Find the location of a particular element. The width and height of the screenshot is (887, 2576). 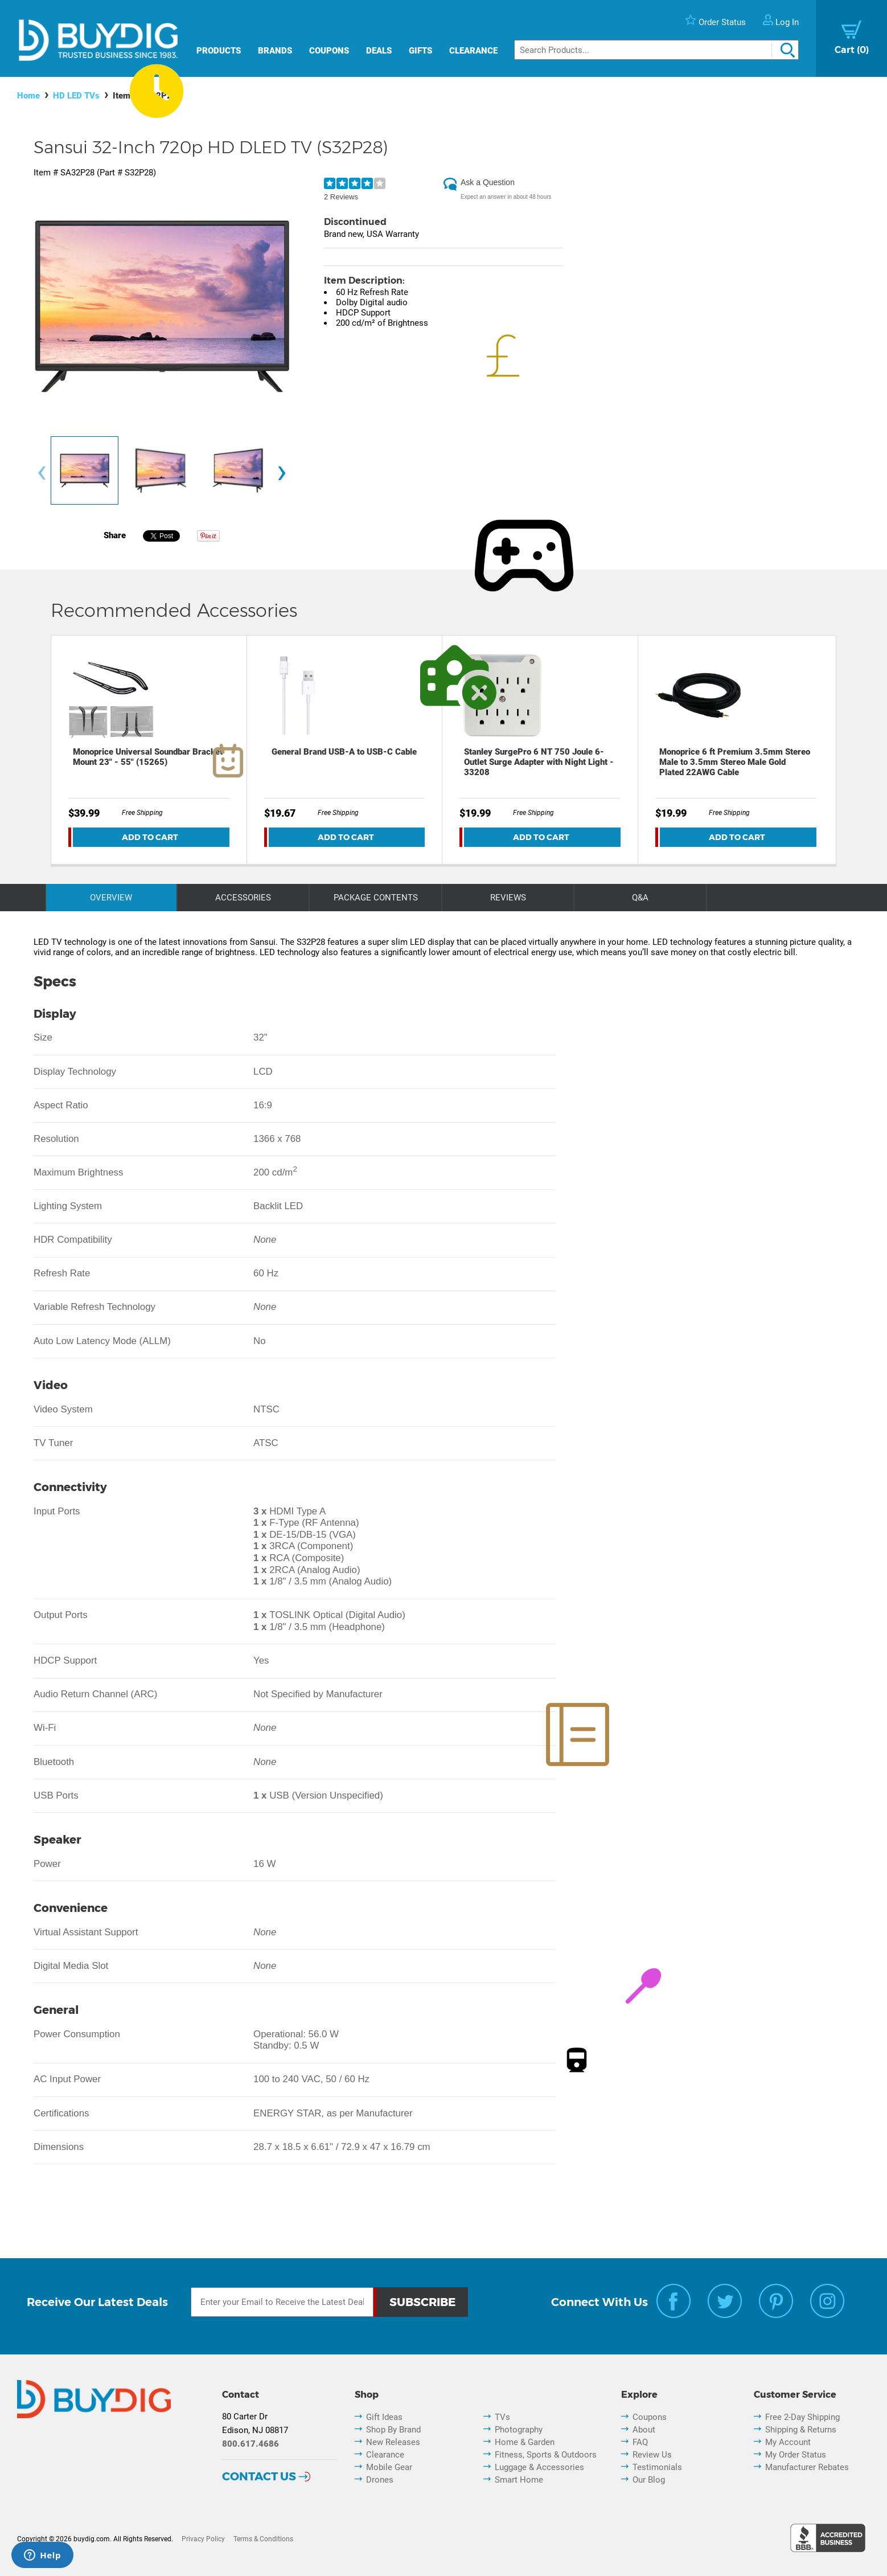

access food or dining settings is located at coordinates (643, 1986).